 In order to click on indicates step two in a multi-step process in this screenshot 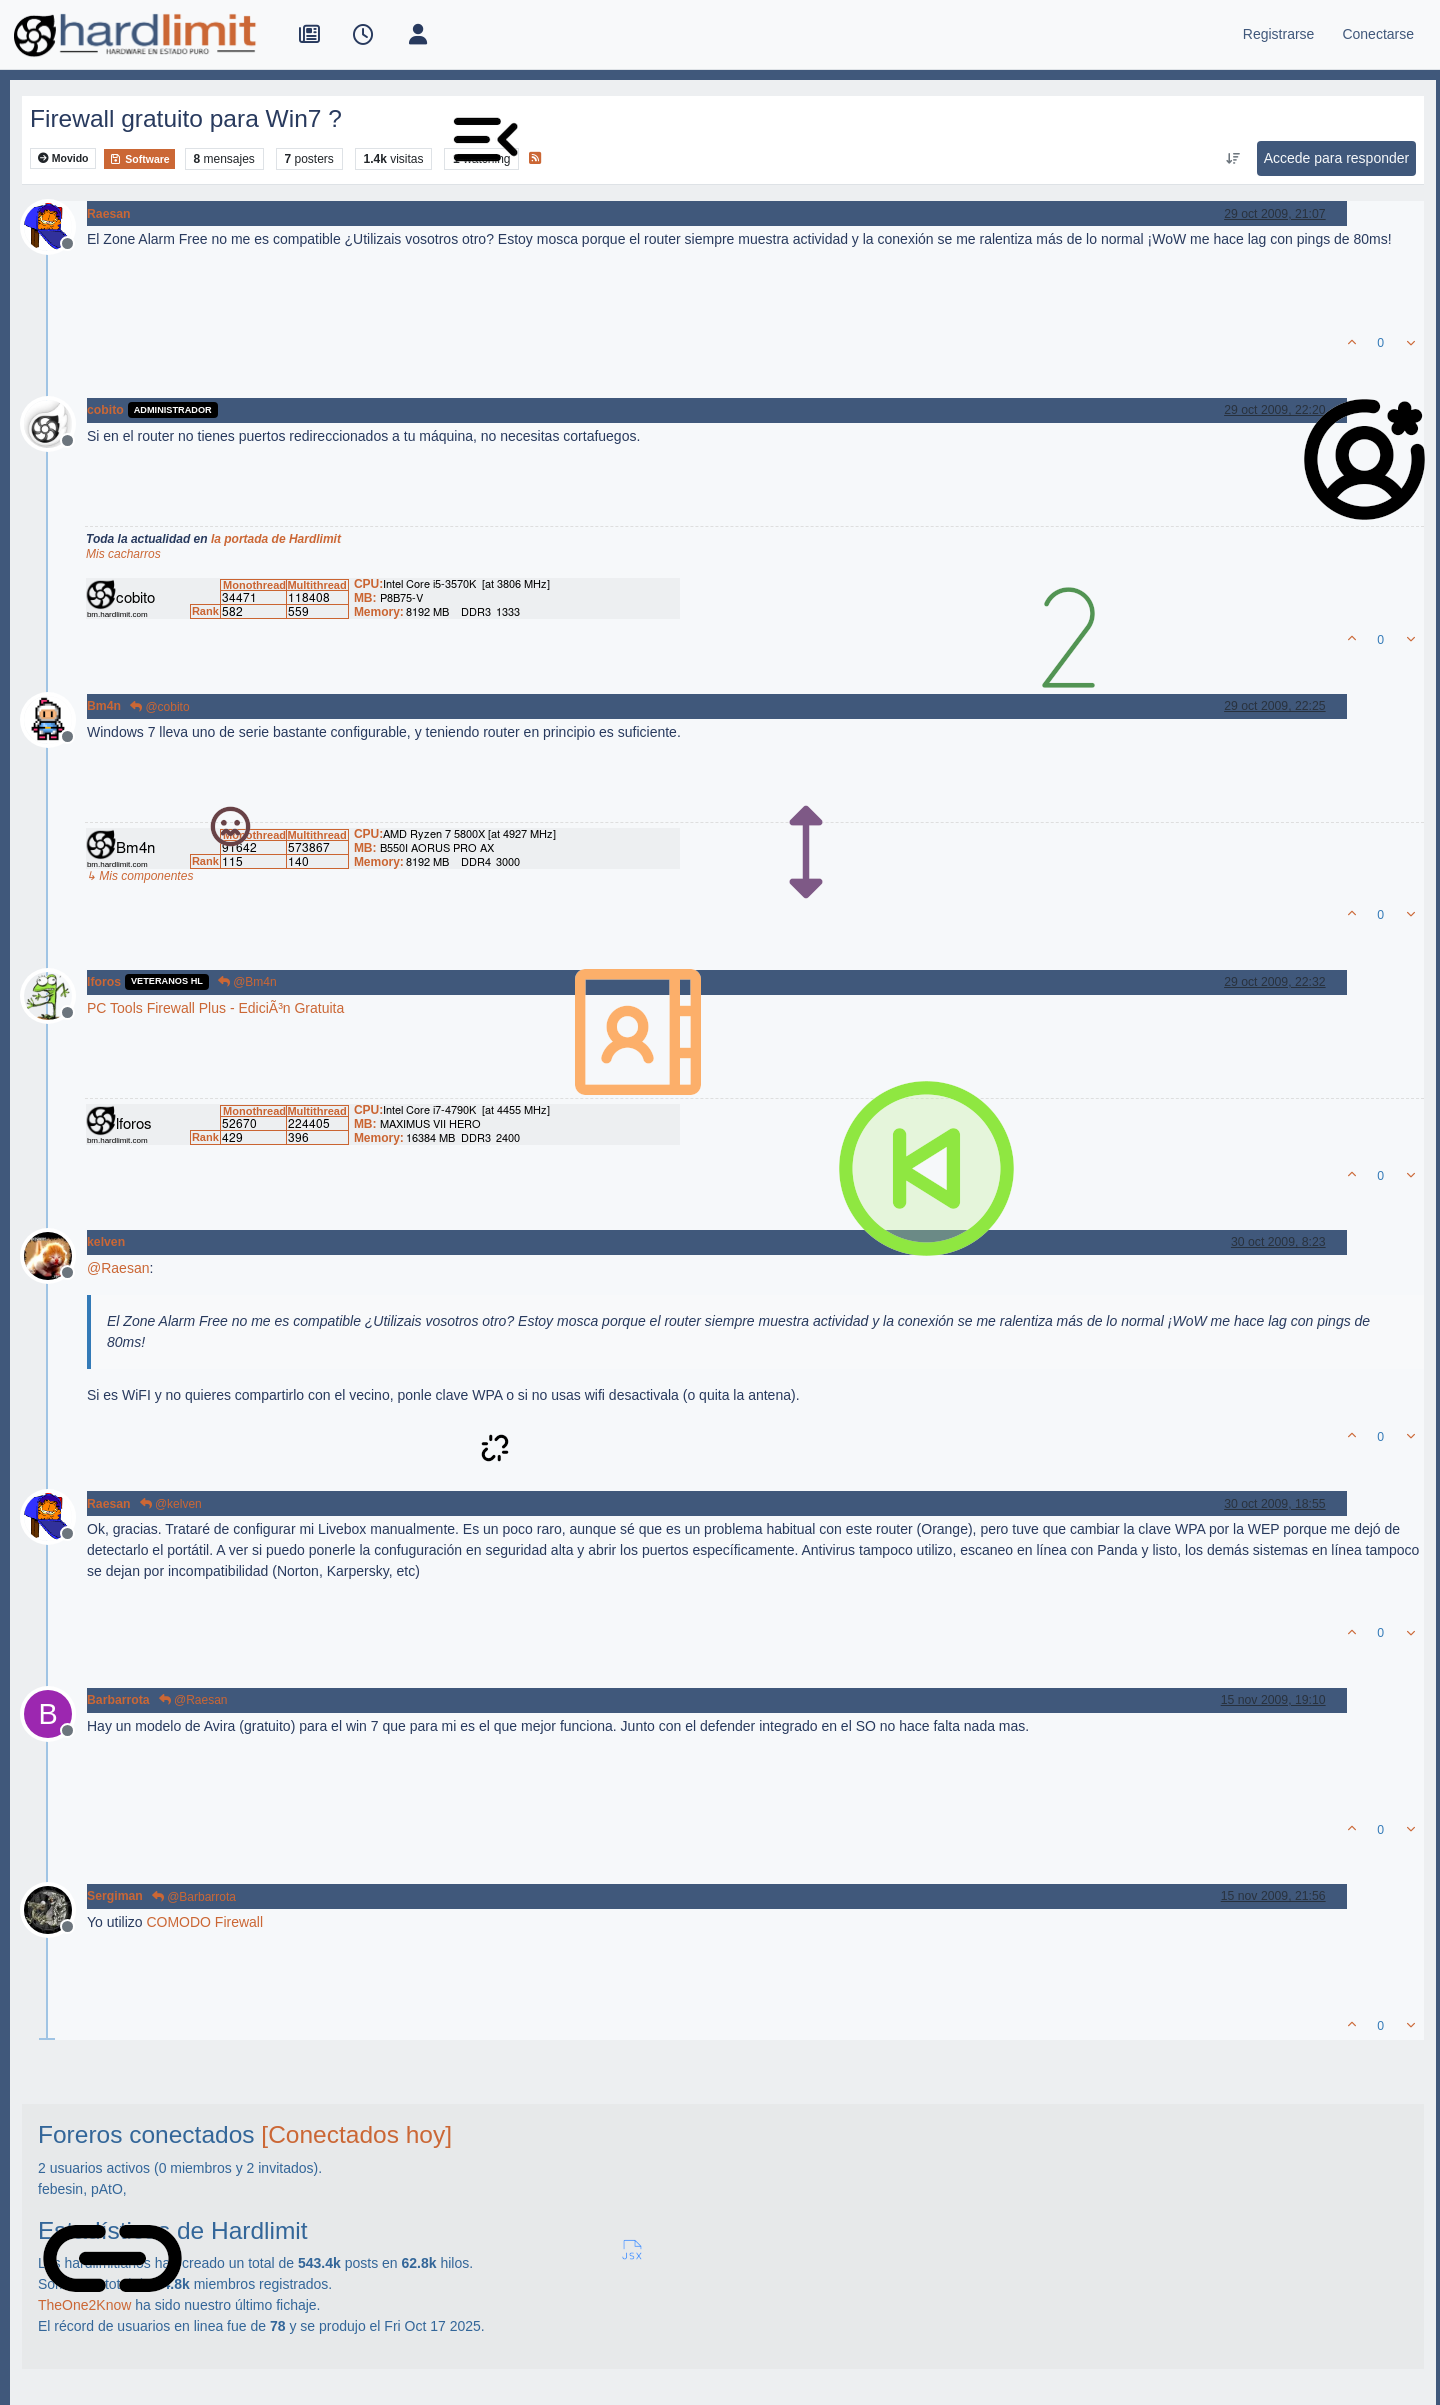, I will do `click(1068, 637)`.